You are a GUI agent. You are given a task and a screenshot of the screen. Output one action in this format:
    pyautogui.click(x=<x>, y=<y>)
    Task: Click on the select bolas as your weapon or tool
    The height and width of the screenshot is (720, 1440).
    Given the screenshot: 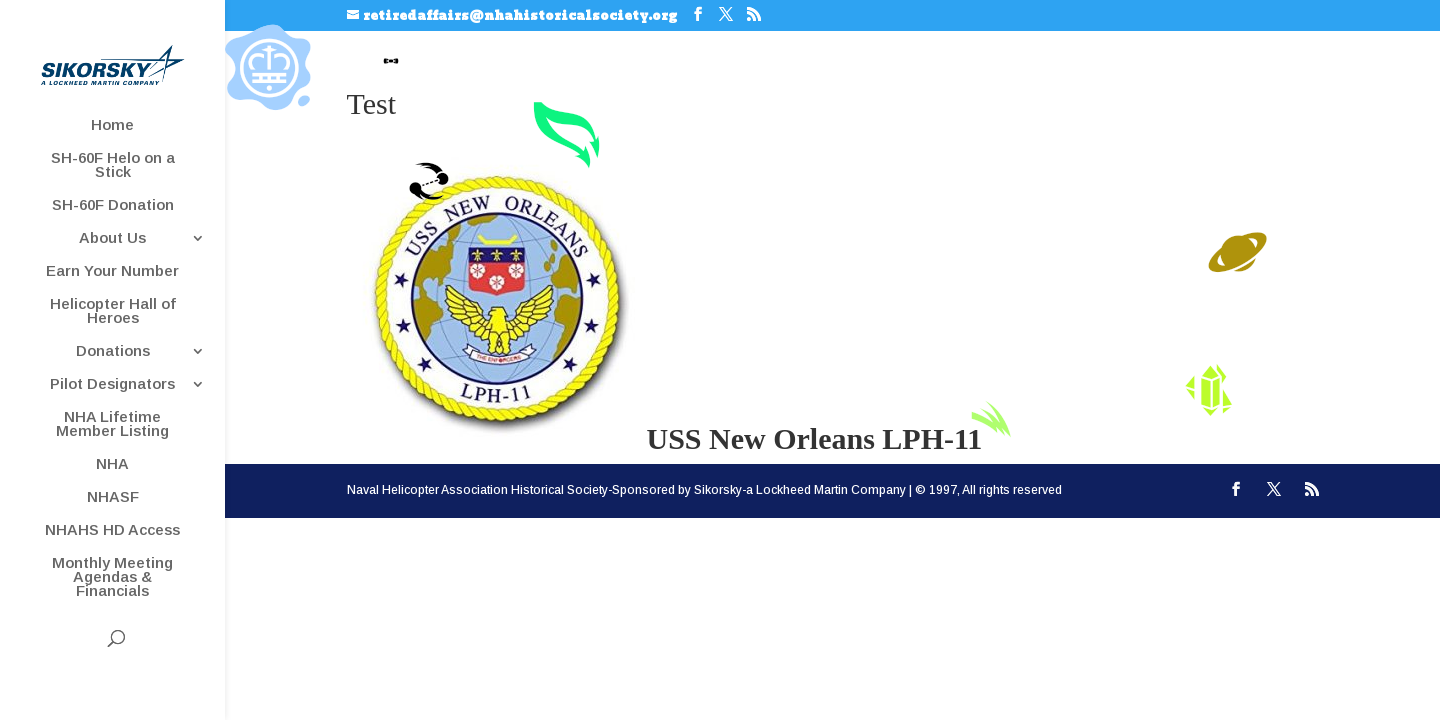 What is the action you would take?
    pyautogui.click(x=429, y=182)
    